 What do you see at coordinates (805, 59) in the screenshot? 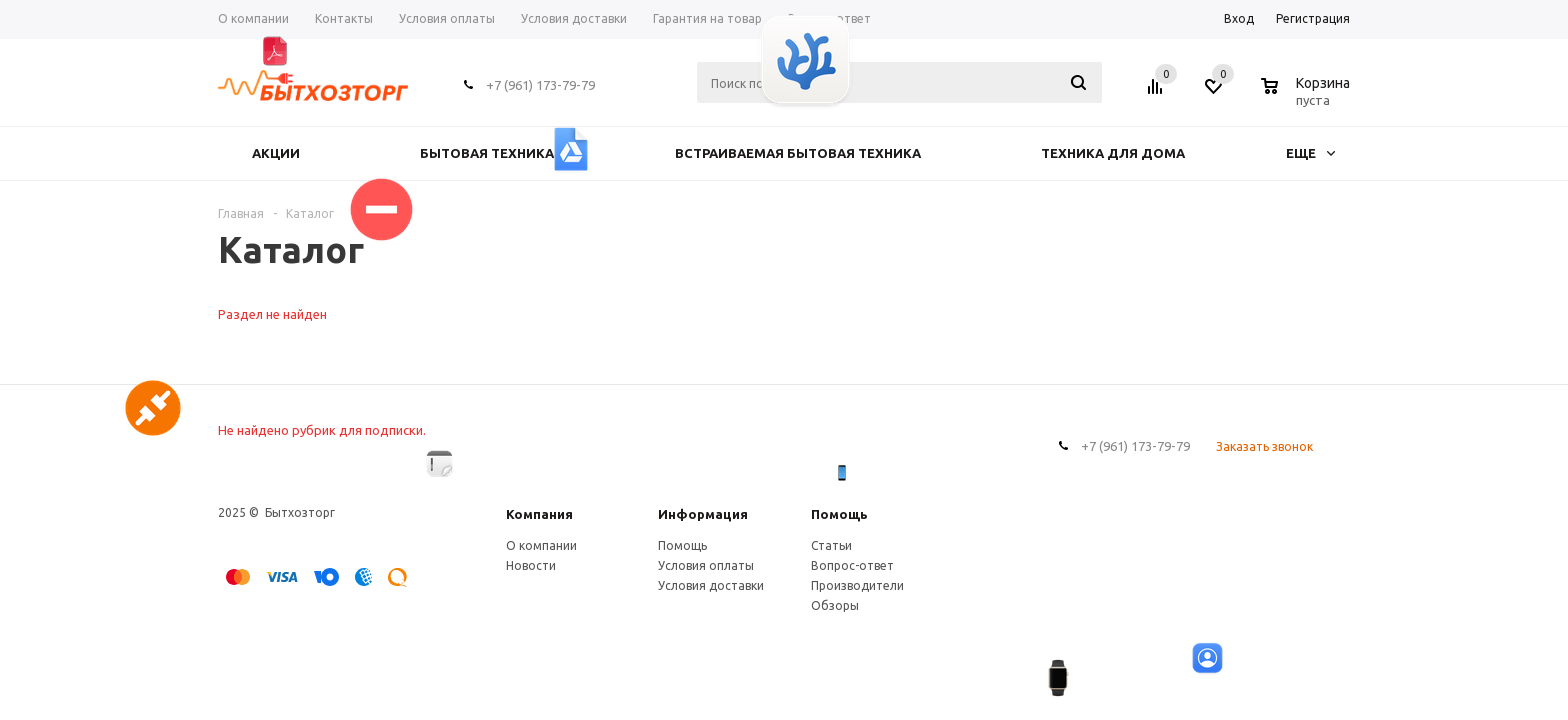
I see `open vscodium code editor` at bounding box center [805, 59].